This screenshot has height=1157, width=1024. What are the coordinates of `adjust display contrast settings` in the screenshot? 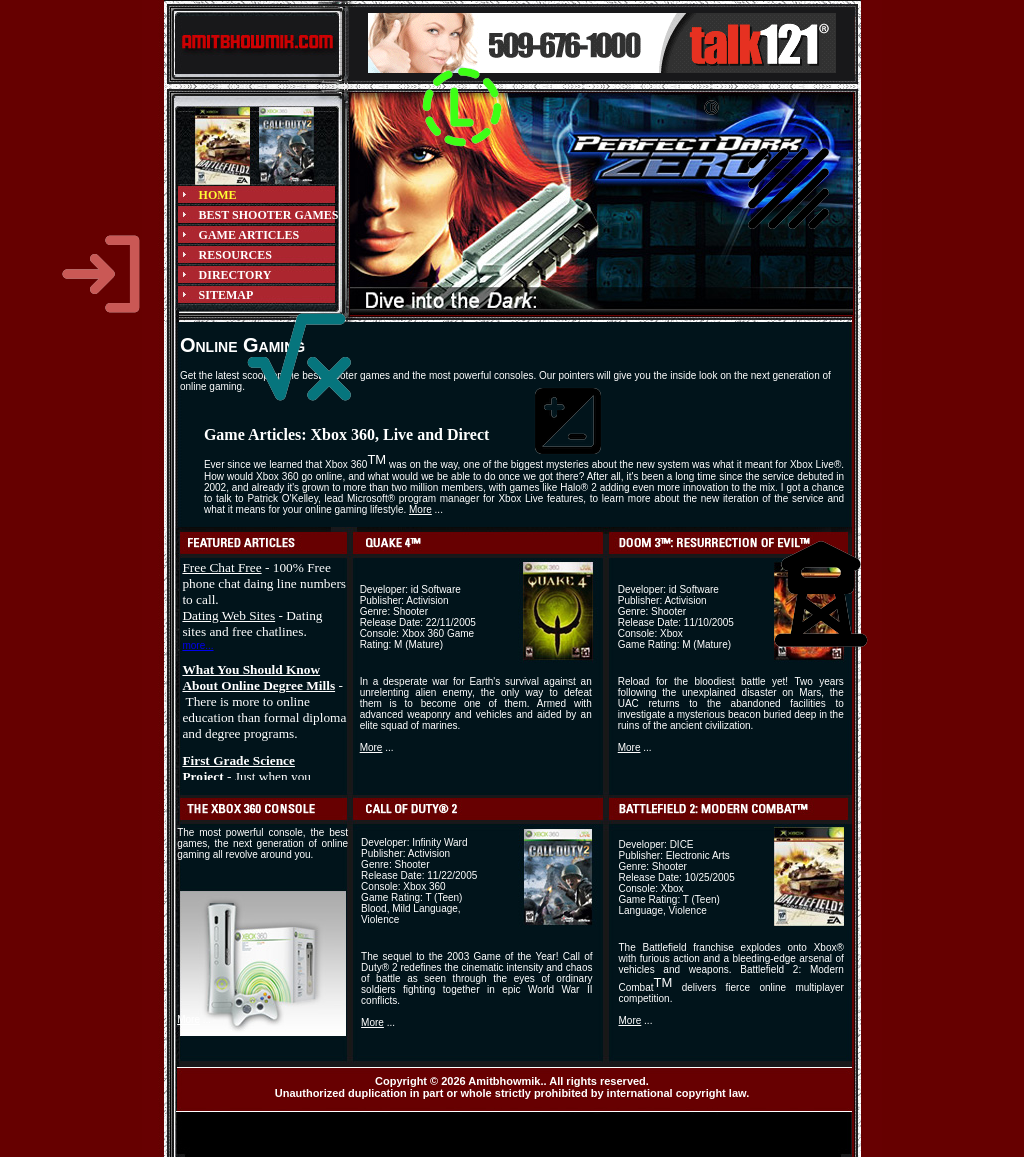 It's located at (711, 107).